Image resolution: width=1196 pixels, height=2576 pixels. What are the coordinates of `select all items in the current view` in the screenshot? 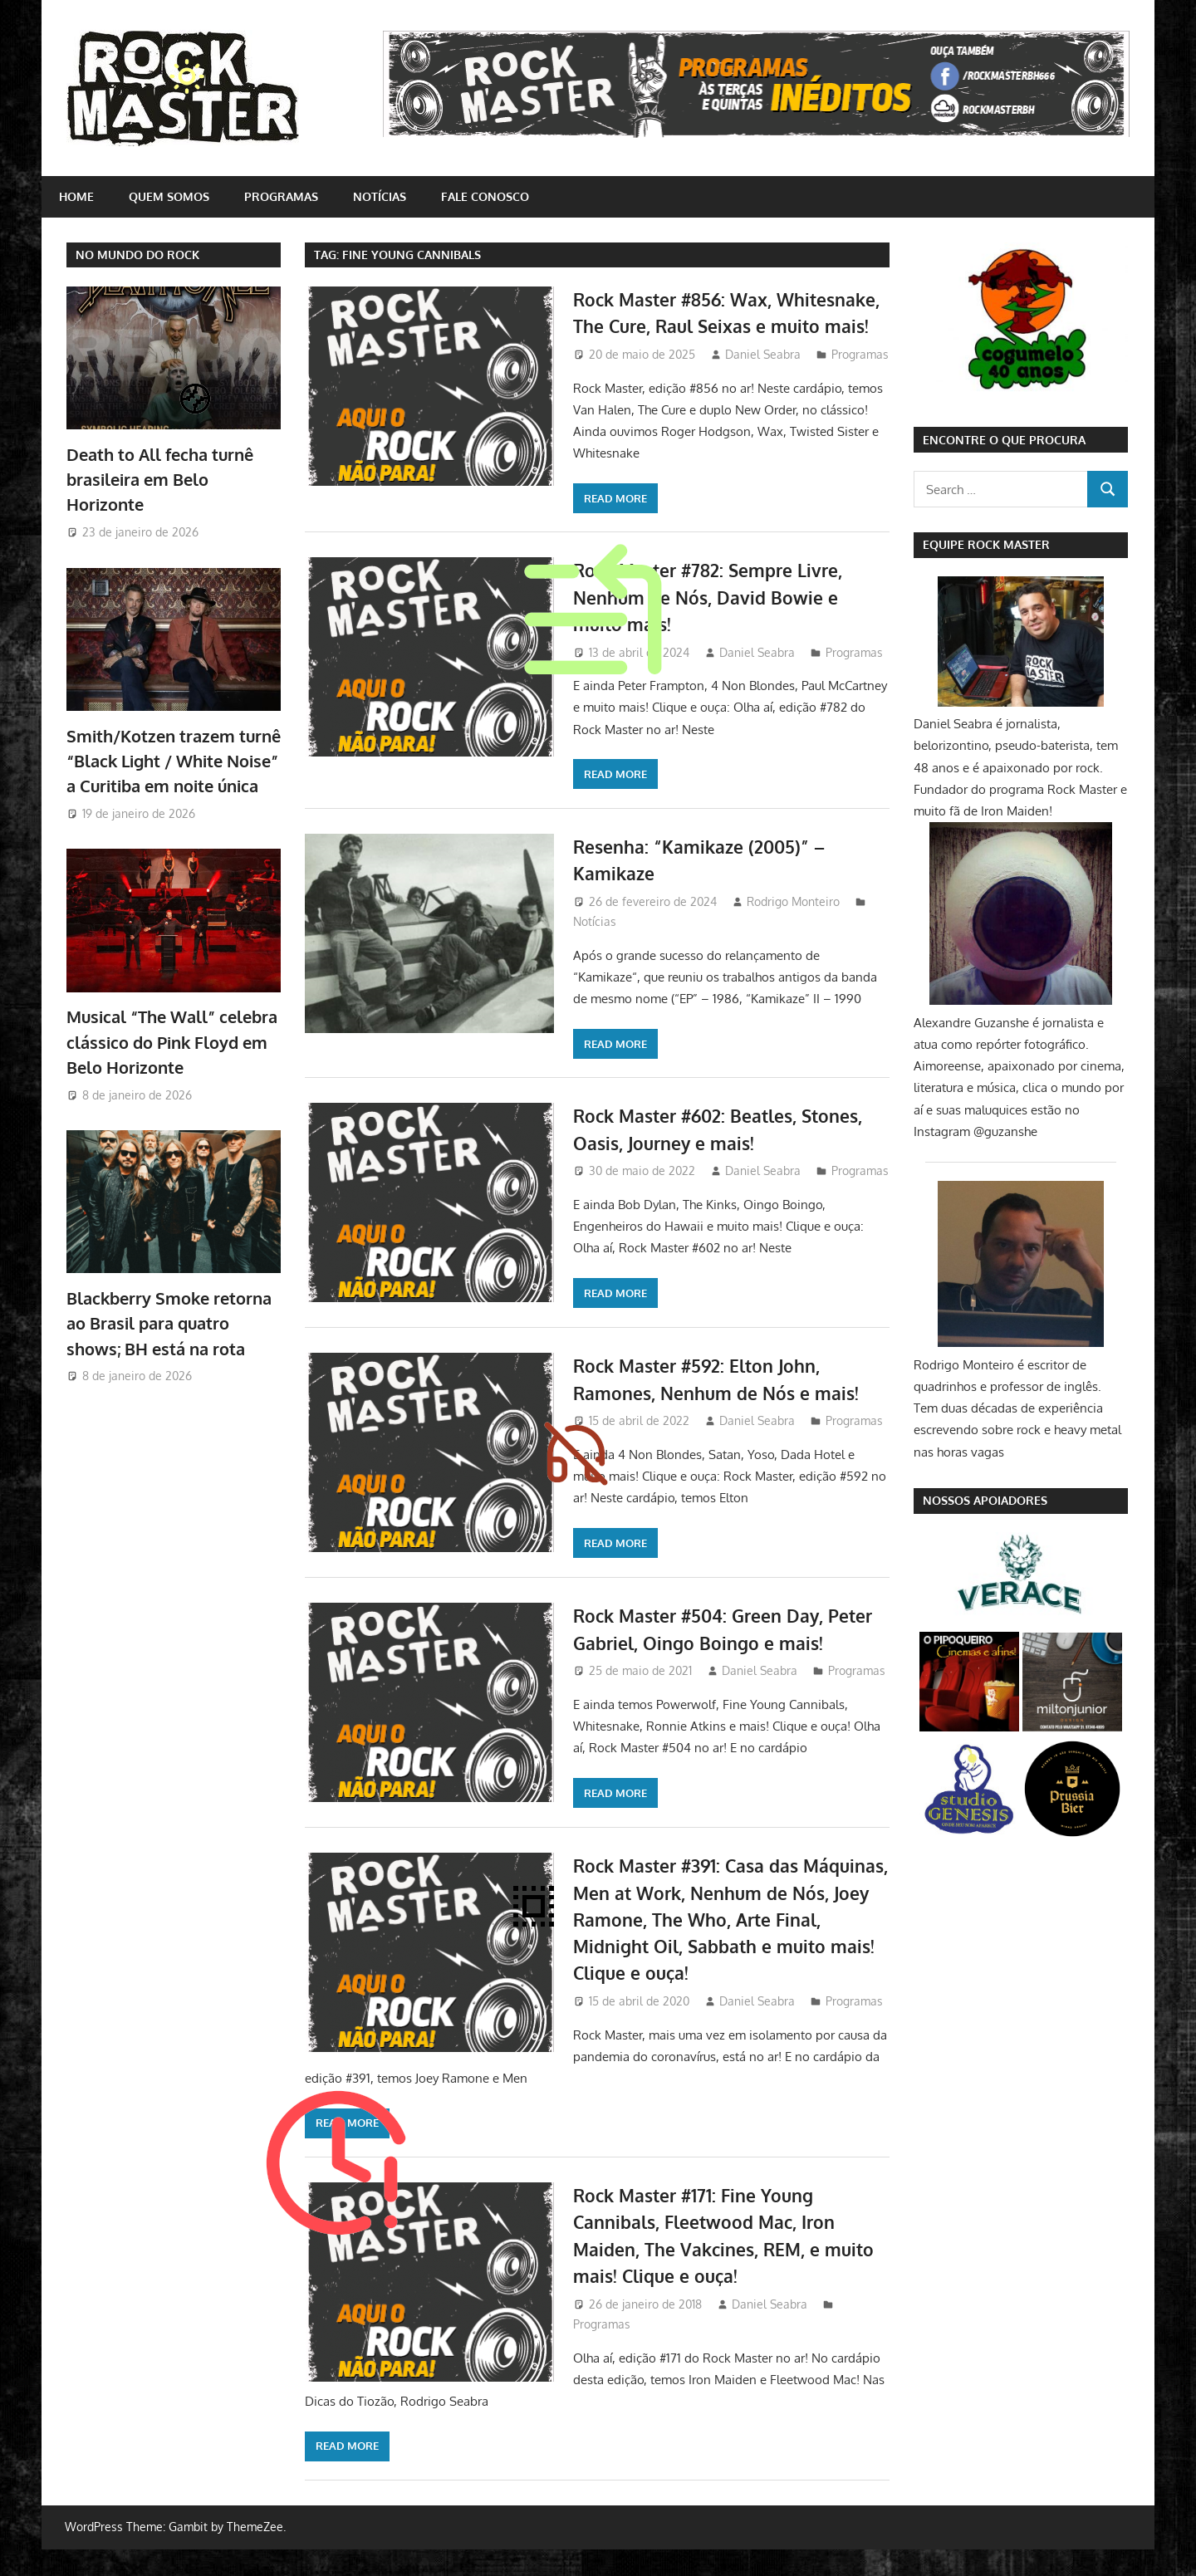 It's located at (533, 1906).